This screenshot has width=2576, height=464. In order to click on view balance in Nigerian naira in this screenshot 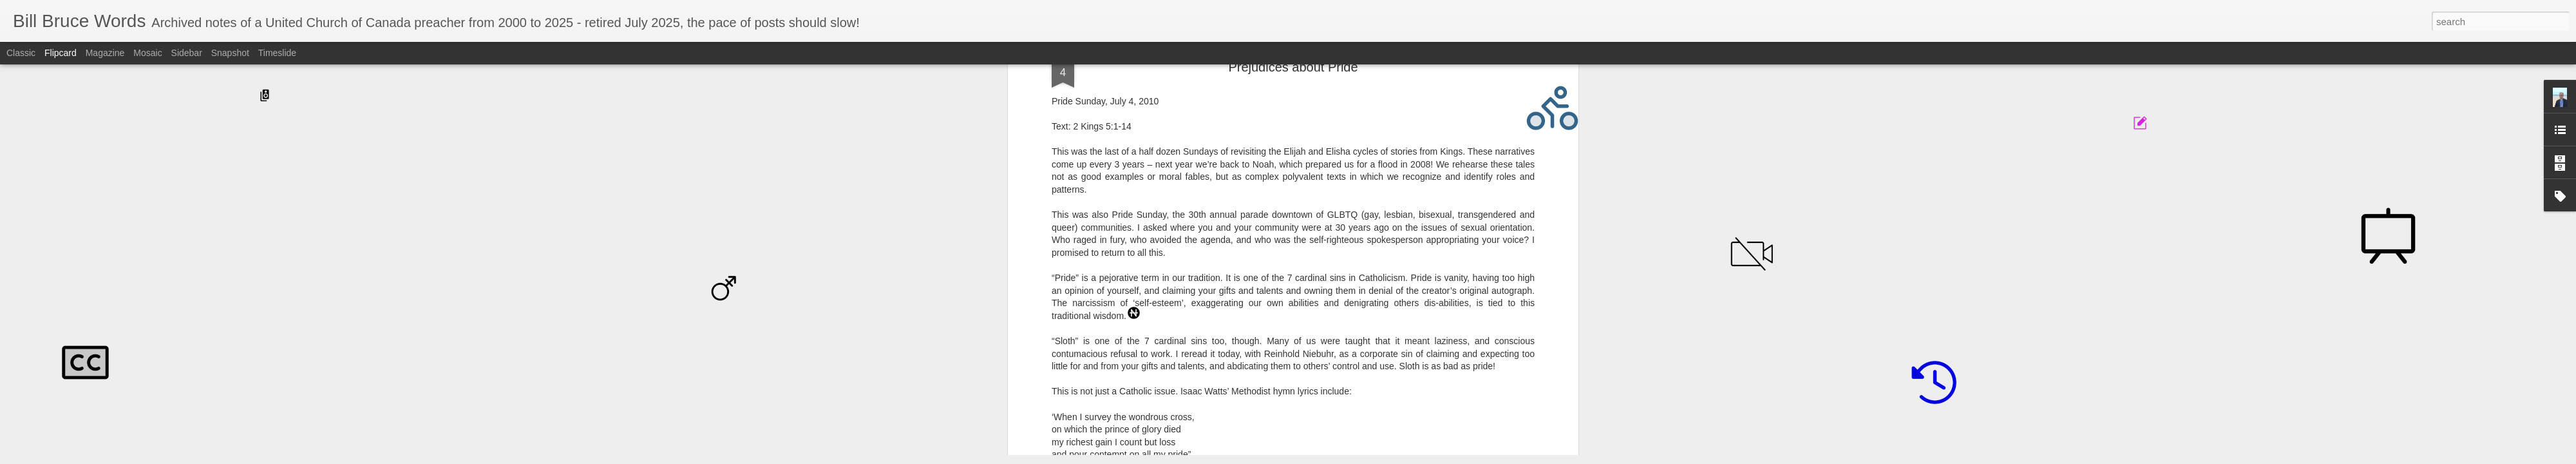, I will do `click(1133, 313)`.